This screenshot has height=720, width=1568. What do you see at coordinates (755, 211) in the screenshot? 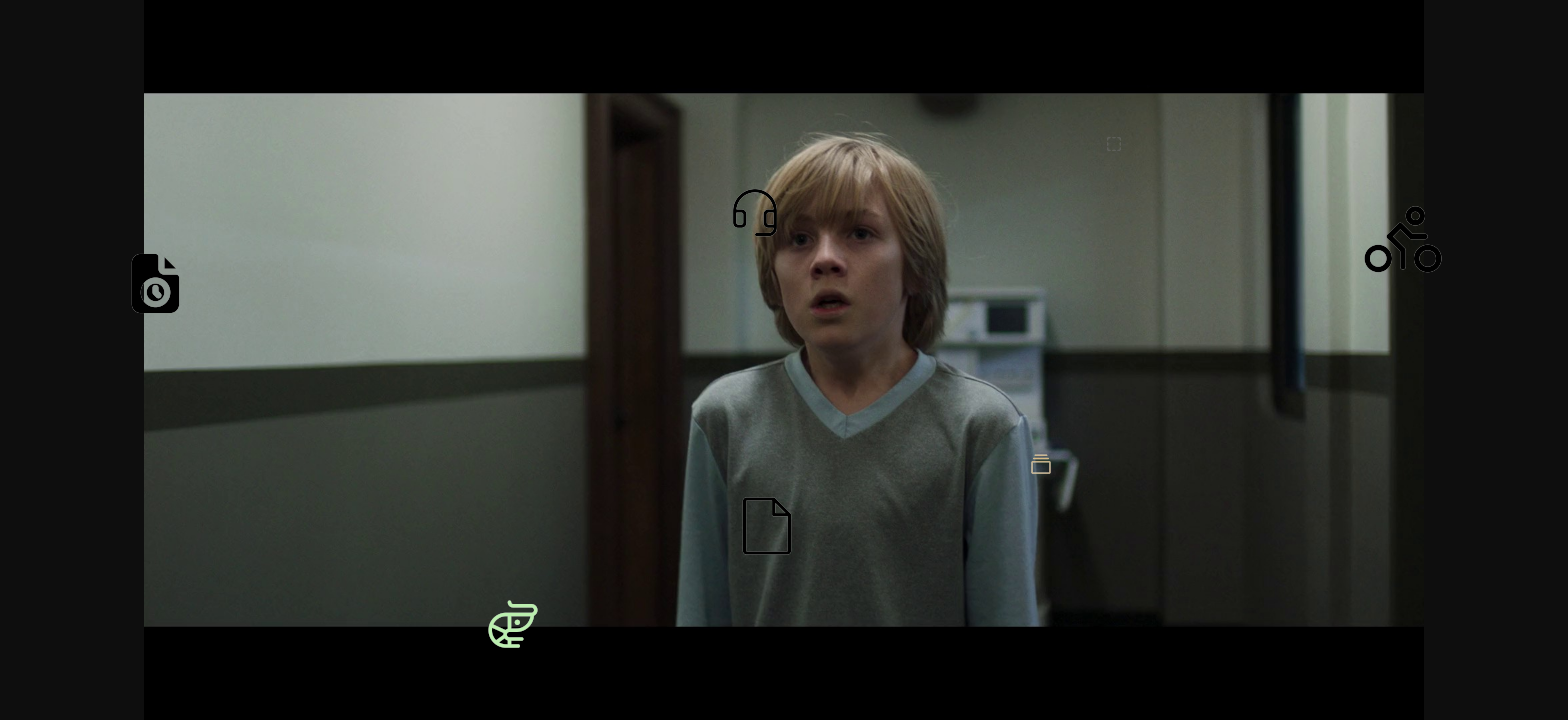
I see `contact customer support` at bounding box center [755, 211].